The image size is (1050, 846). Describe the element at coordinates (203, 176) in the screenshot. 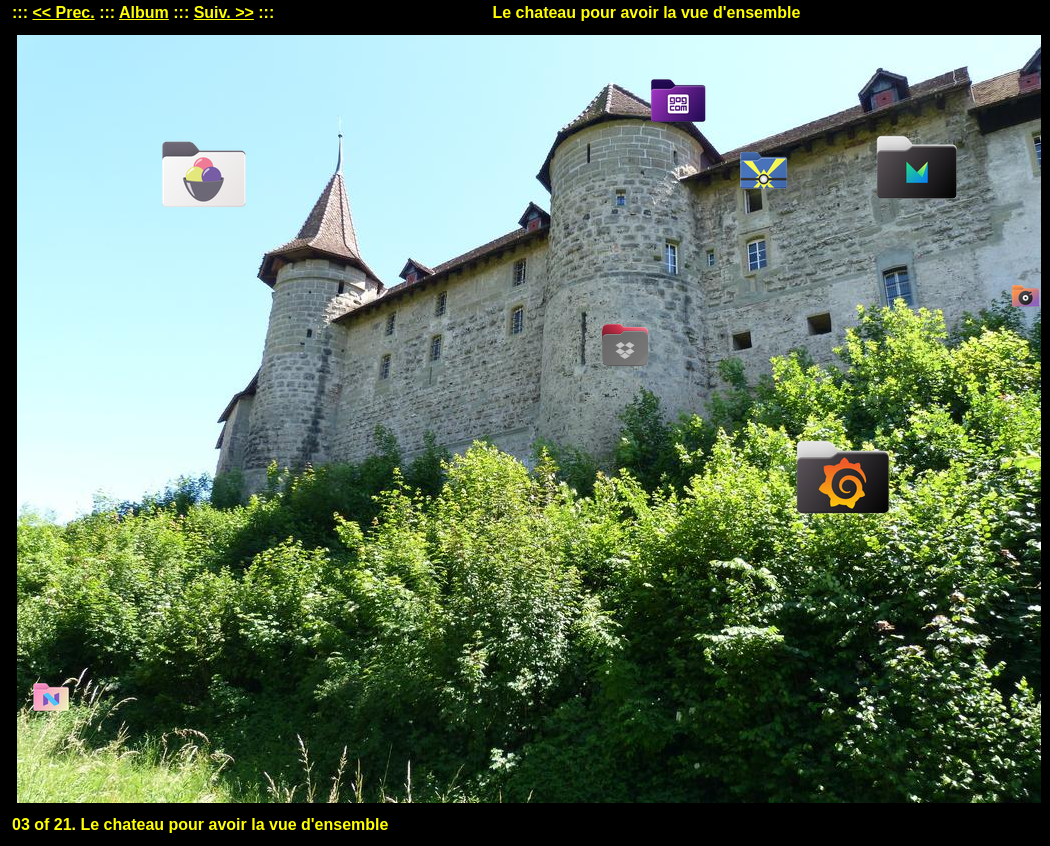

I see `open folder containing Scoop package manager files` at that location.